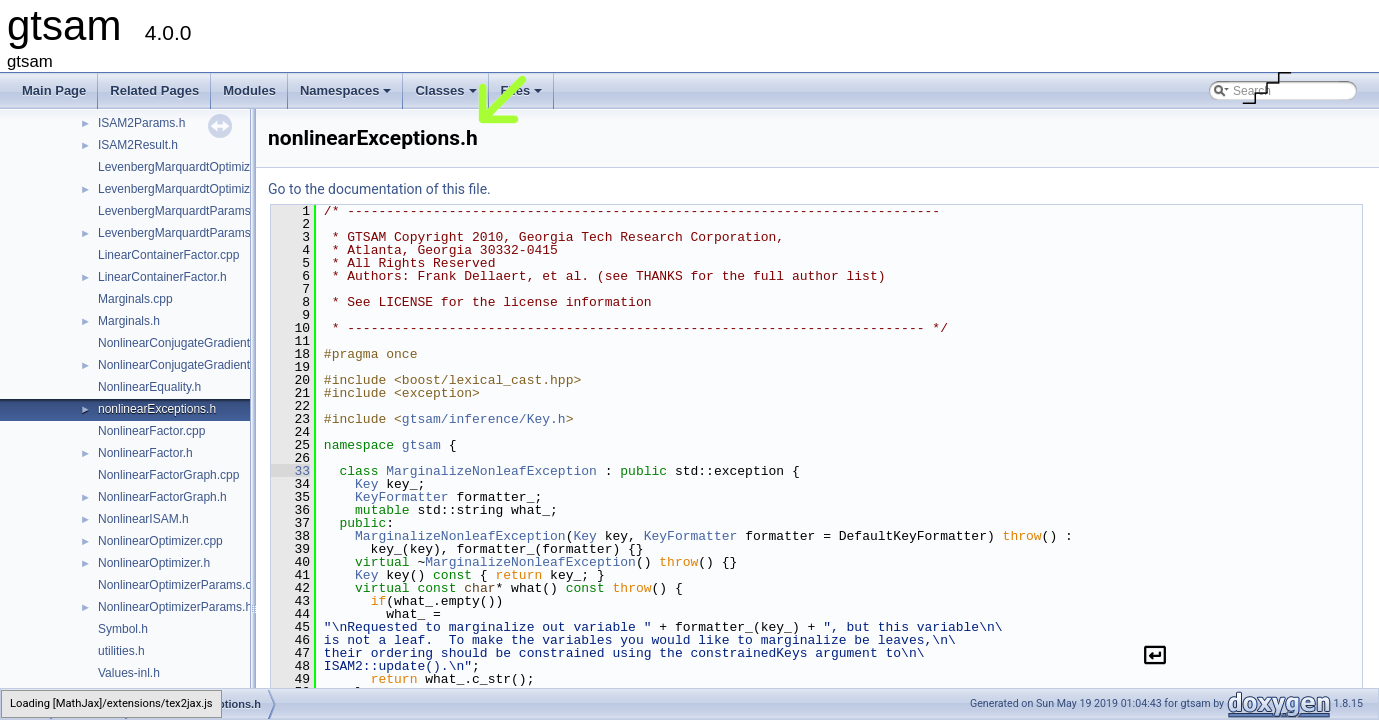 This screenshot has width=1379, height=720. I want to click on press enter or return to submit, so click(1155, 655).